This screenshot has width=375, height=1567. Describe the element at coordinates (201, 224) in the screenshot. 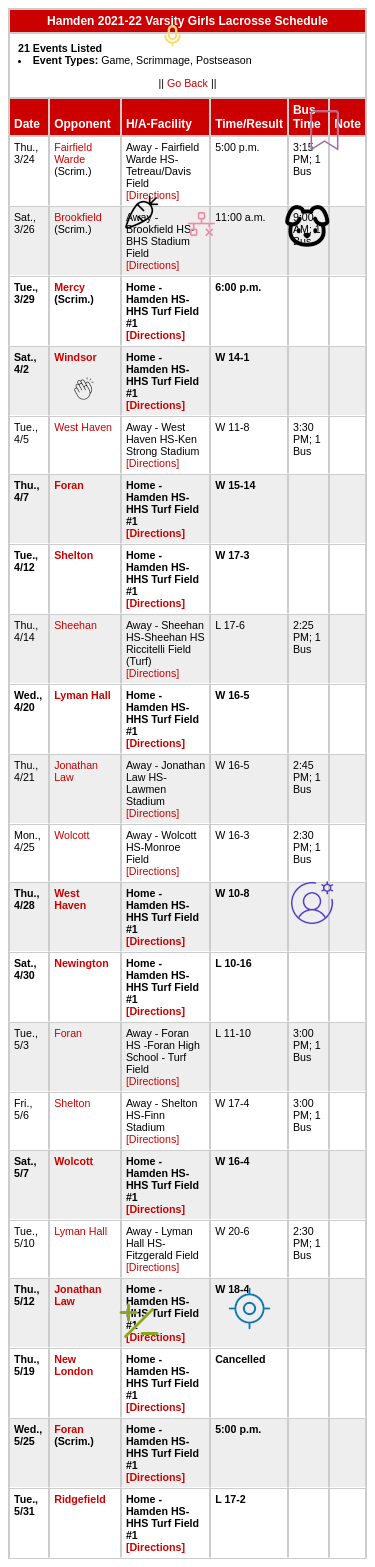

I see `network connection error or failure` at that location.